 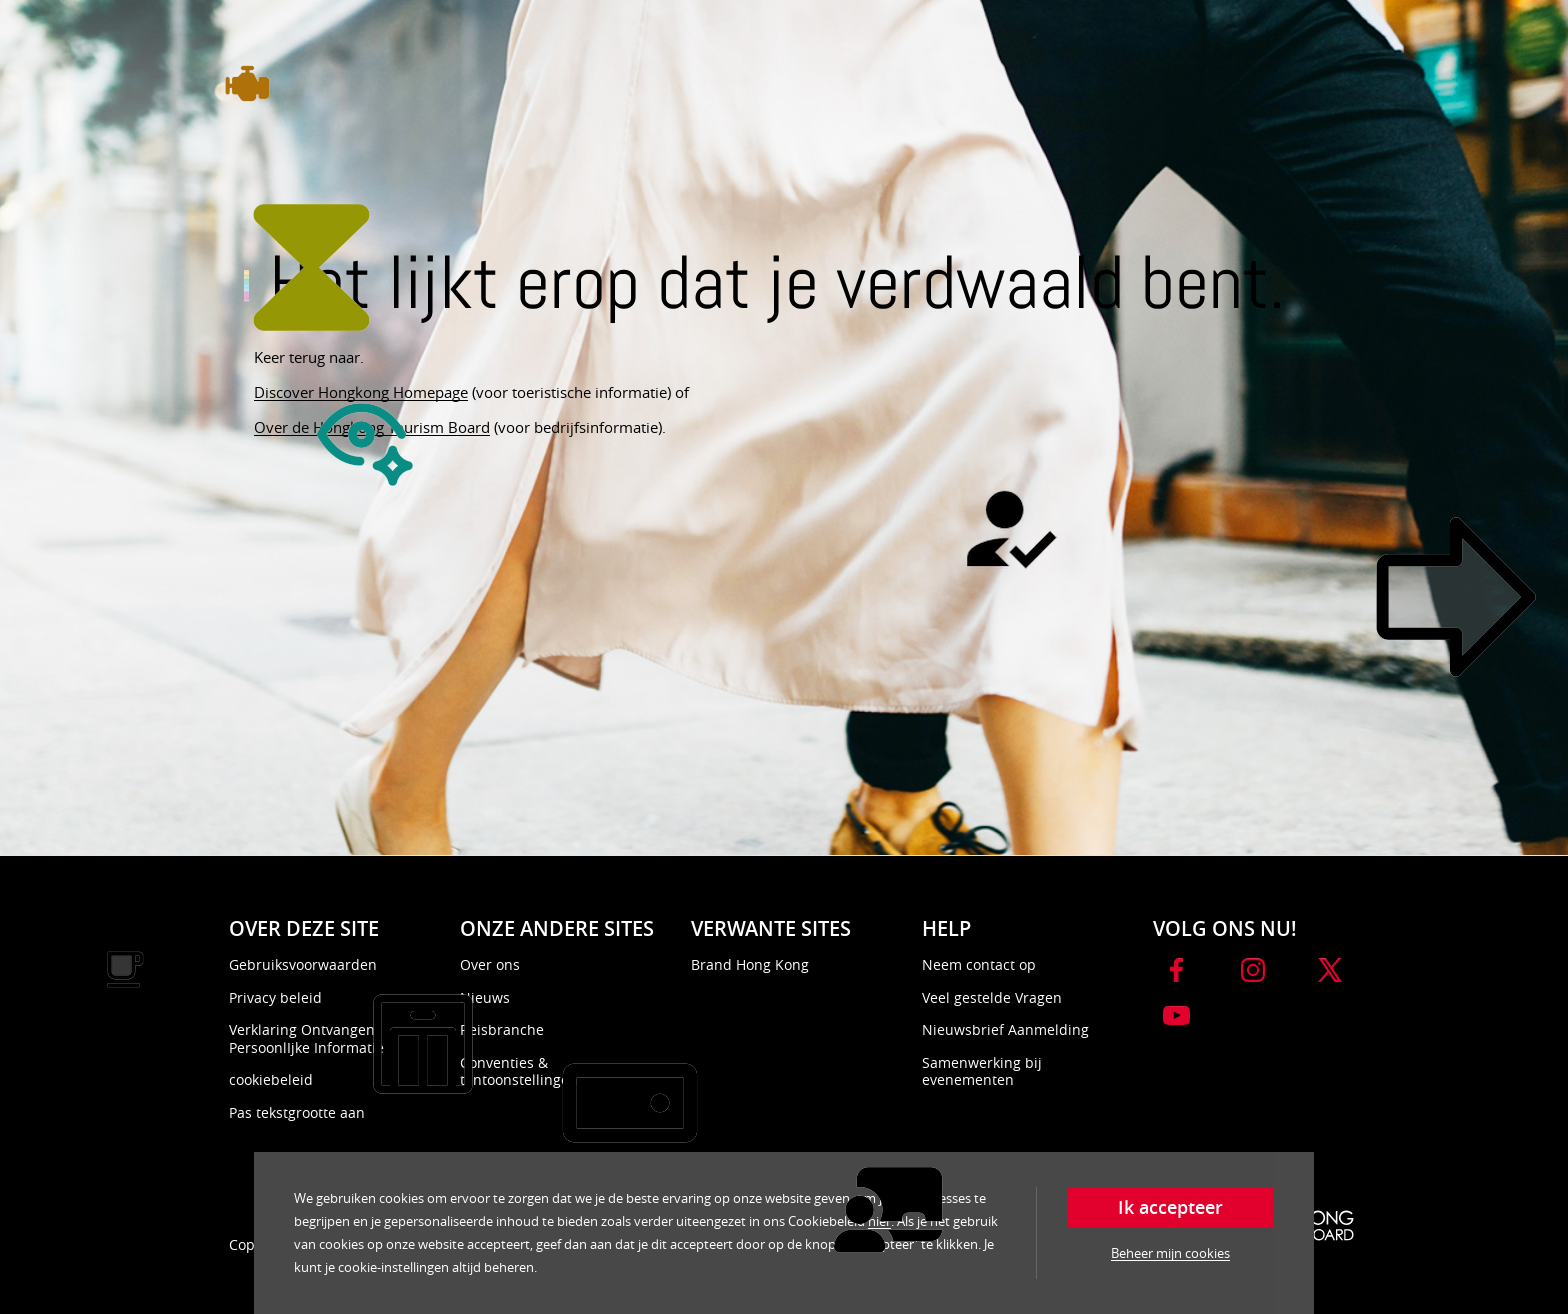 I want to click on access café or coffee shop locations, so click(x=123, y=969).